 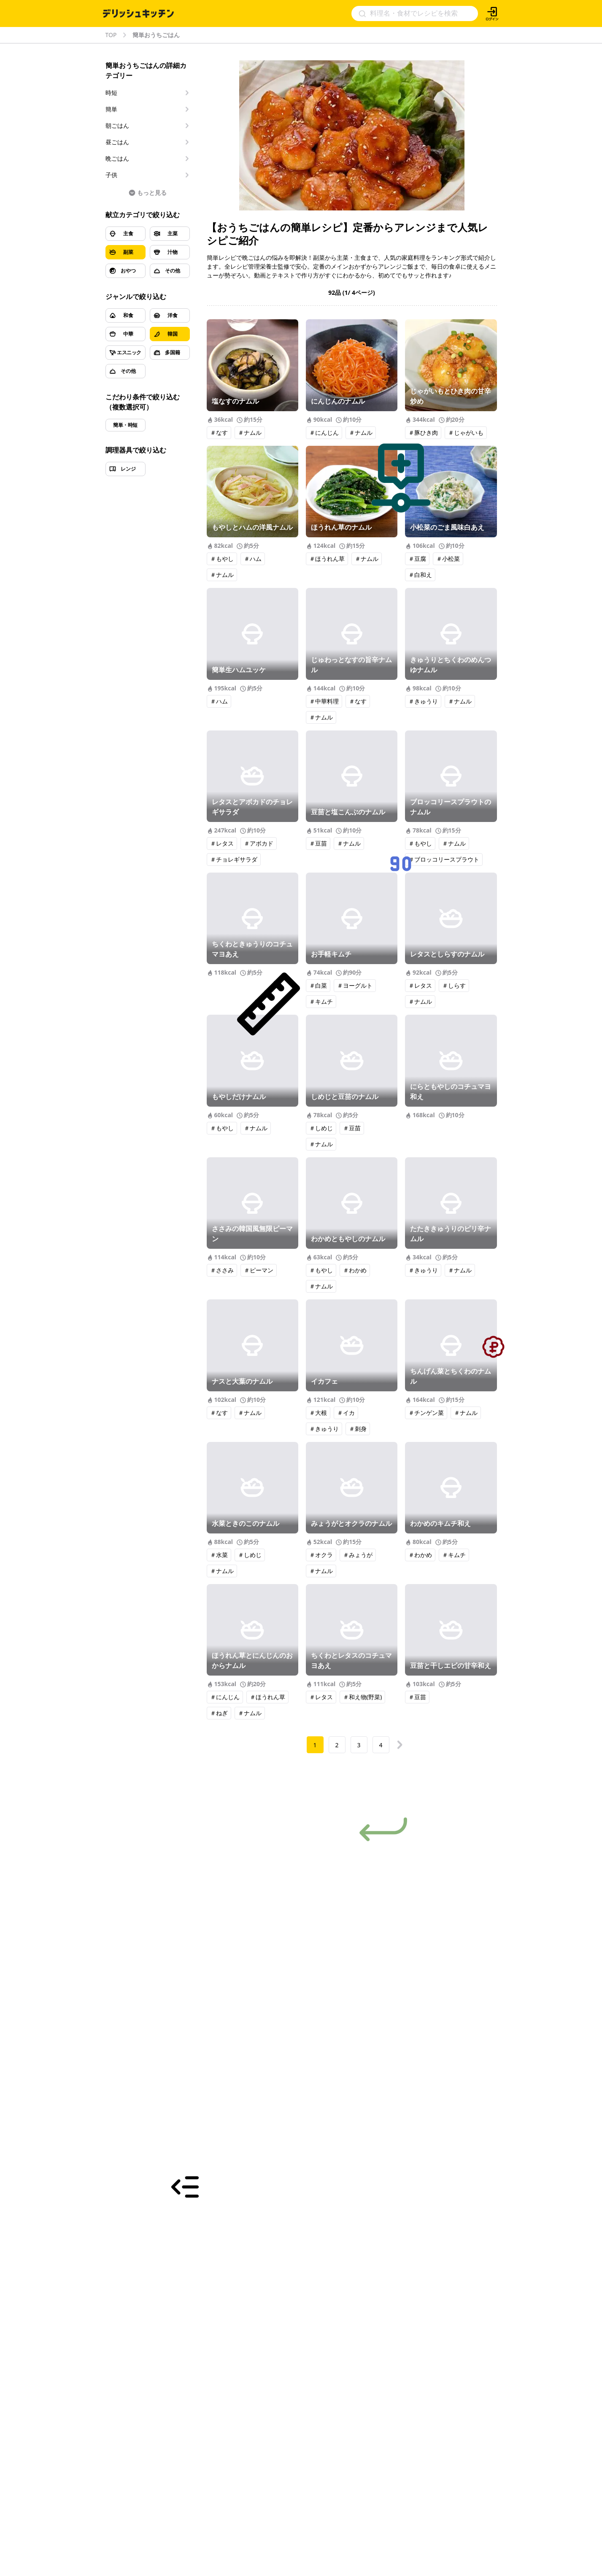 What do you see at coordinates (401, 476) in the screenshot?
I see `add a new event to the timeline` at bounding box center [401, 476].